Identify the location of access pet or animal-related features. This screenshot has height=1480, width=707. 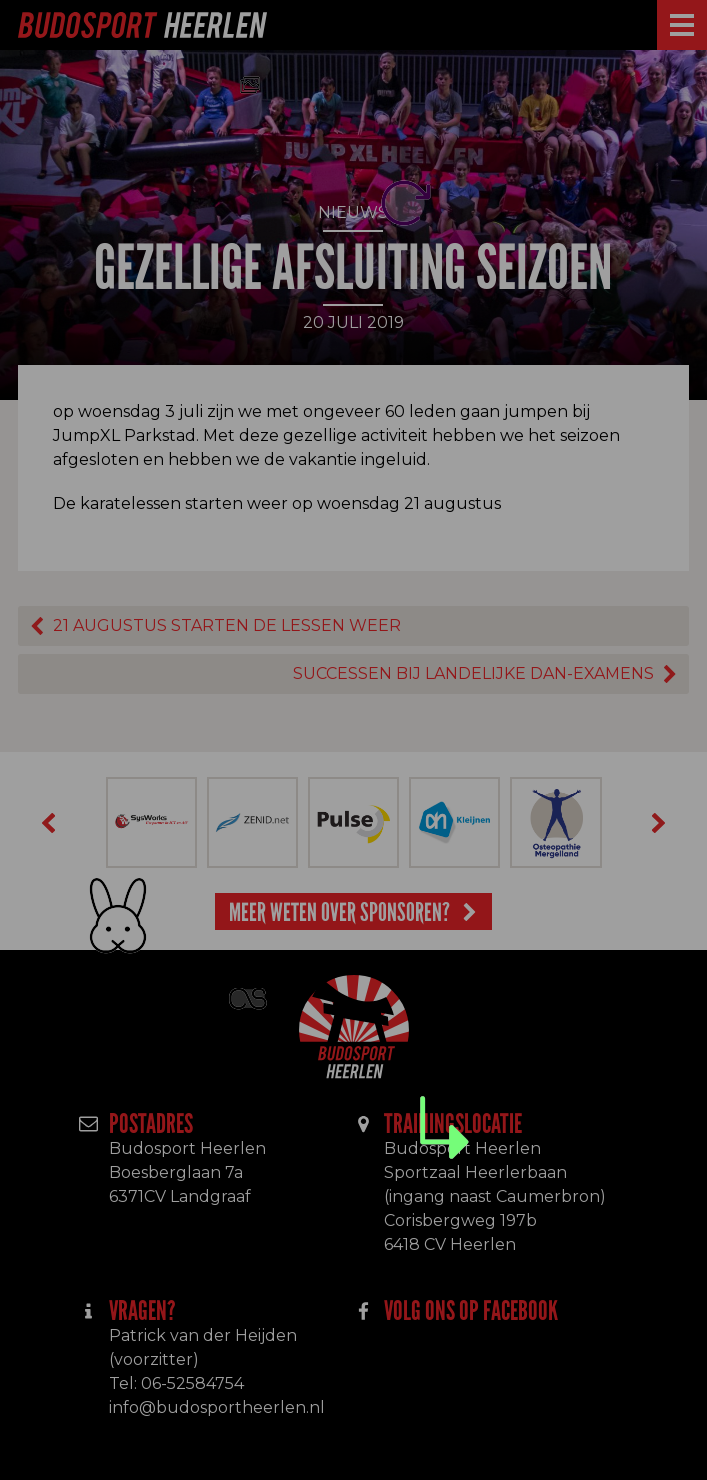
(118, 917).